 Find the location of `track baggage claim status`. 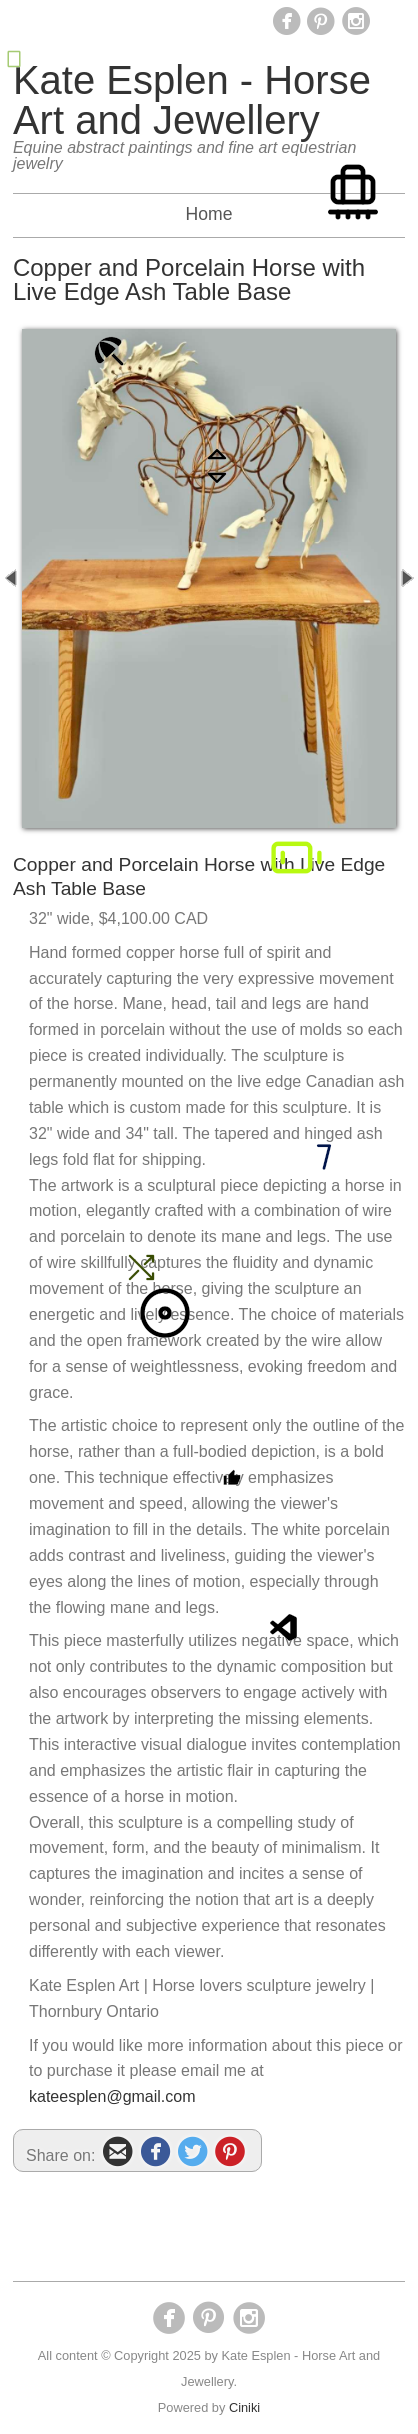

track baggage claim status is located at coordinates (353, 192).